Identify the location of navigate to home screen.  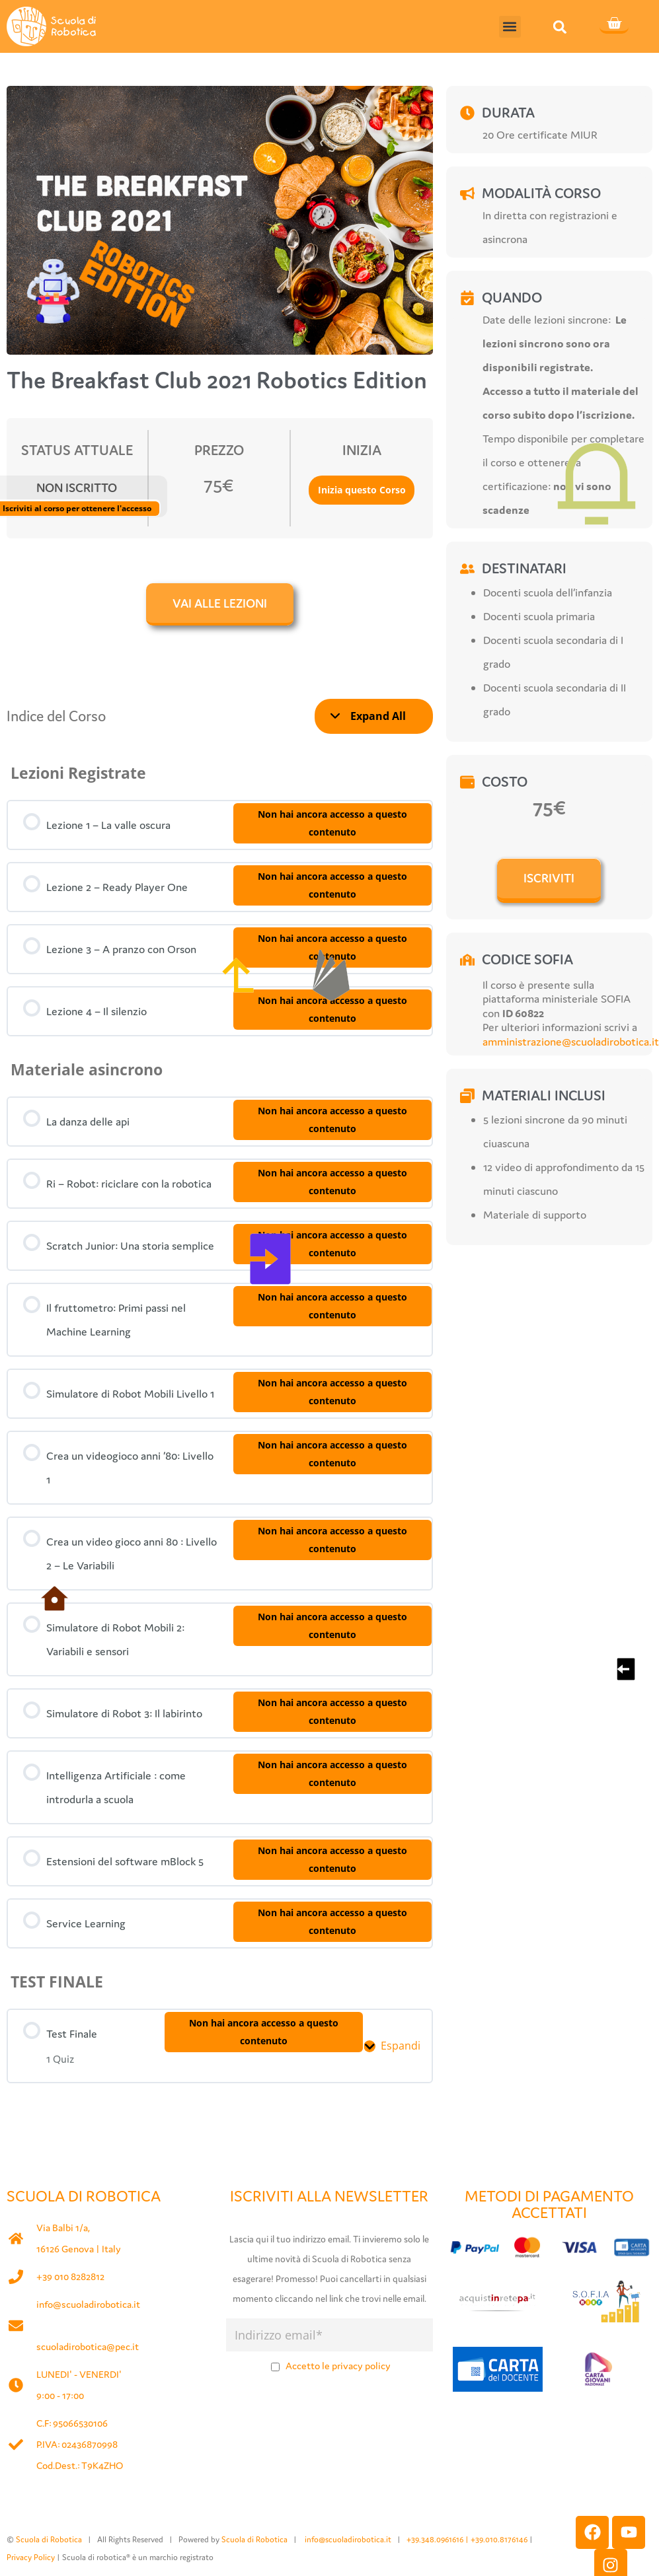
(54, 1599).